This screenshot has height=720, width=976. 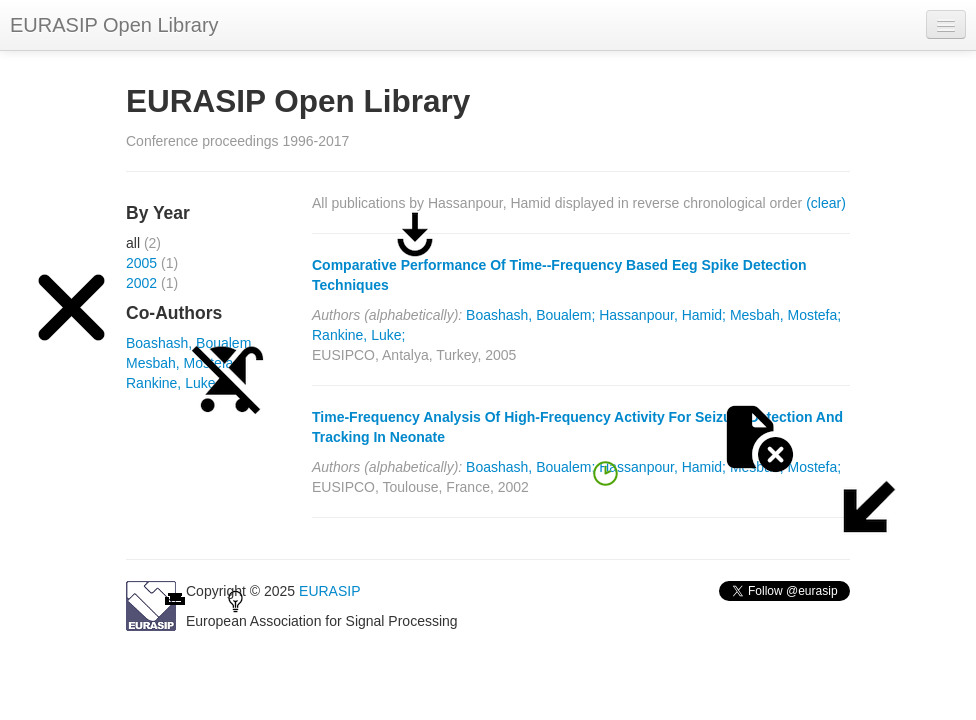 I want to click on access tips or suggestions, so click(x=235, y=601).